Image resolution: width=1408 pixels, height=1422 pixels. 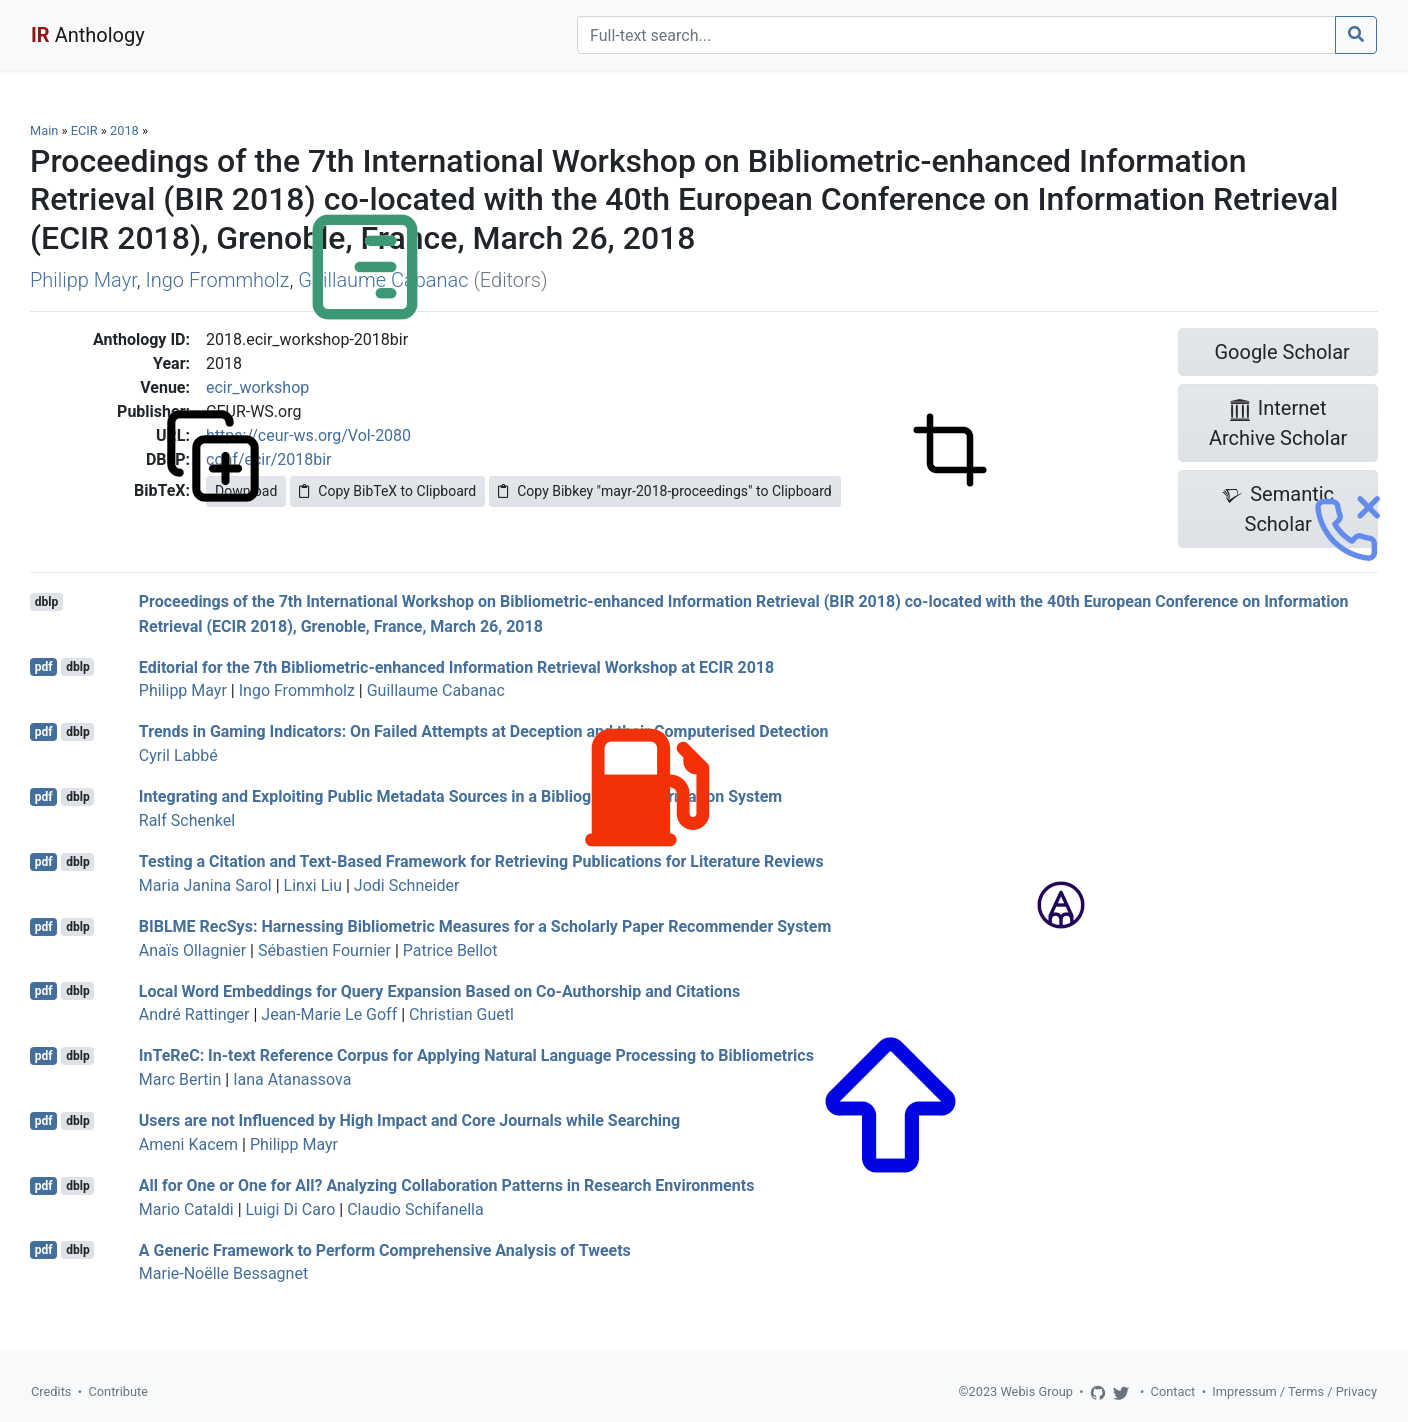 What do you see at coordinates (365, 267) in the screenshot?
I see `align content to the right with full height stretch` at bounding box center [365, 267].